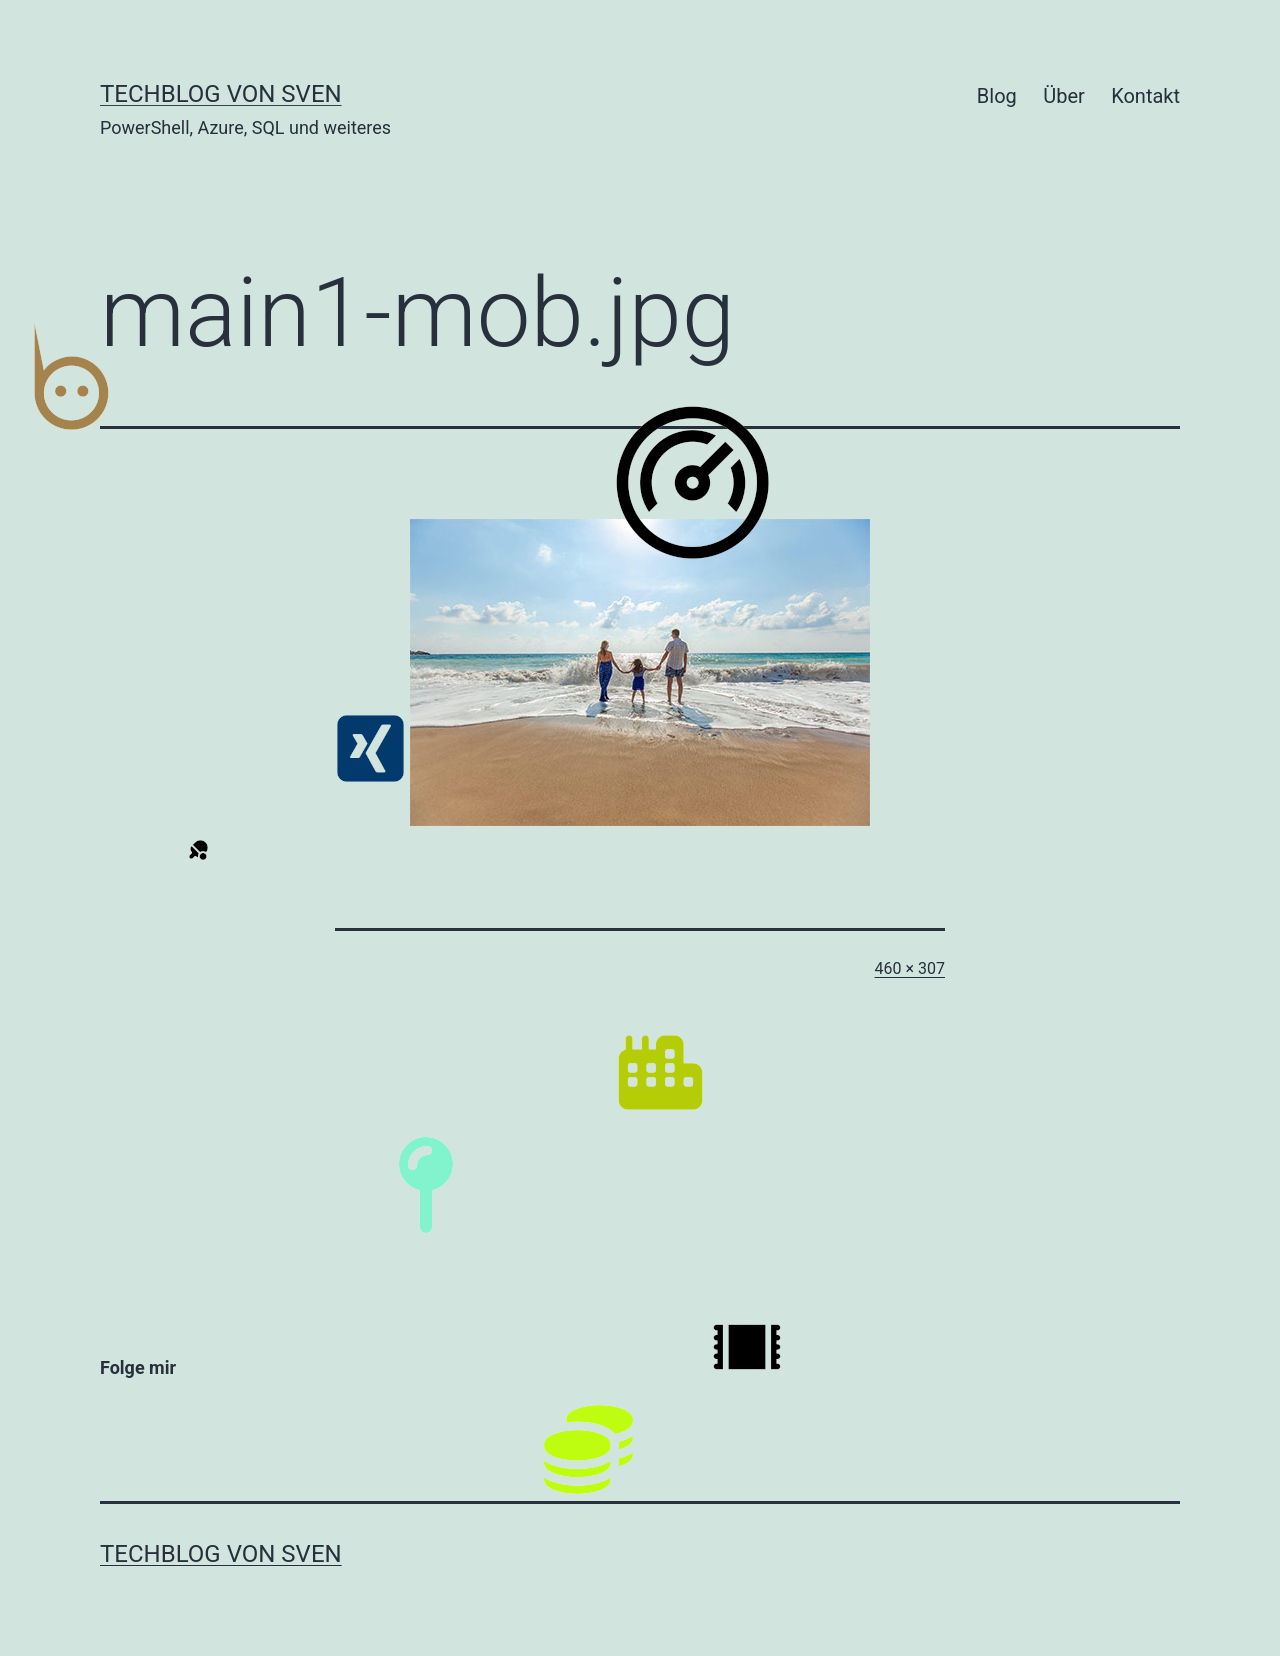 This screenshot has height=1656, width=1280. I want to click on mark a location on the map, so click(426, 1185).